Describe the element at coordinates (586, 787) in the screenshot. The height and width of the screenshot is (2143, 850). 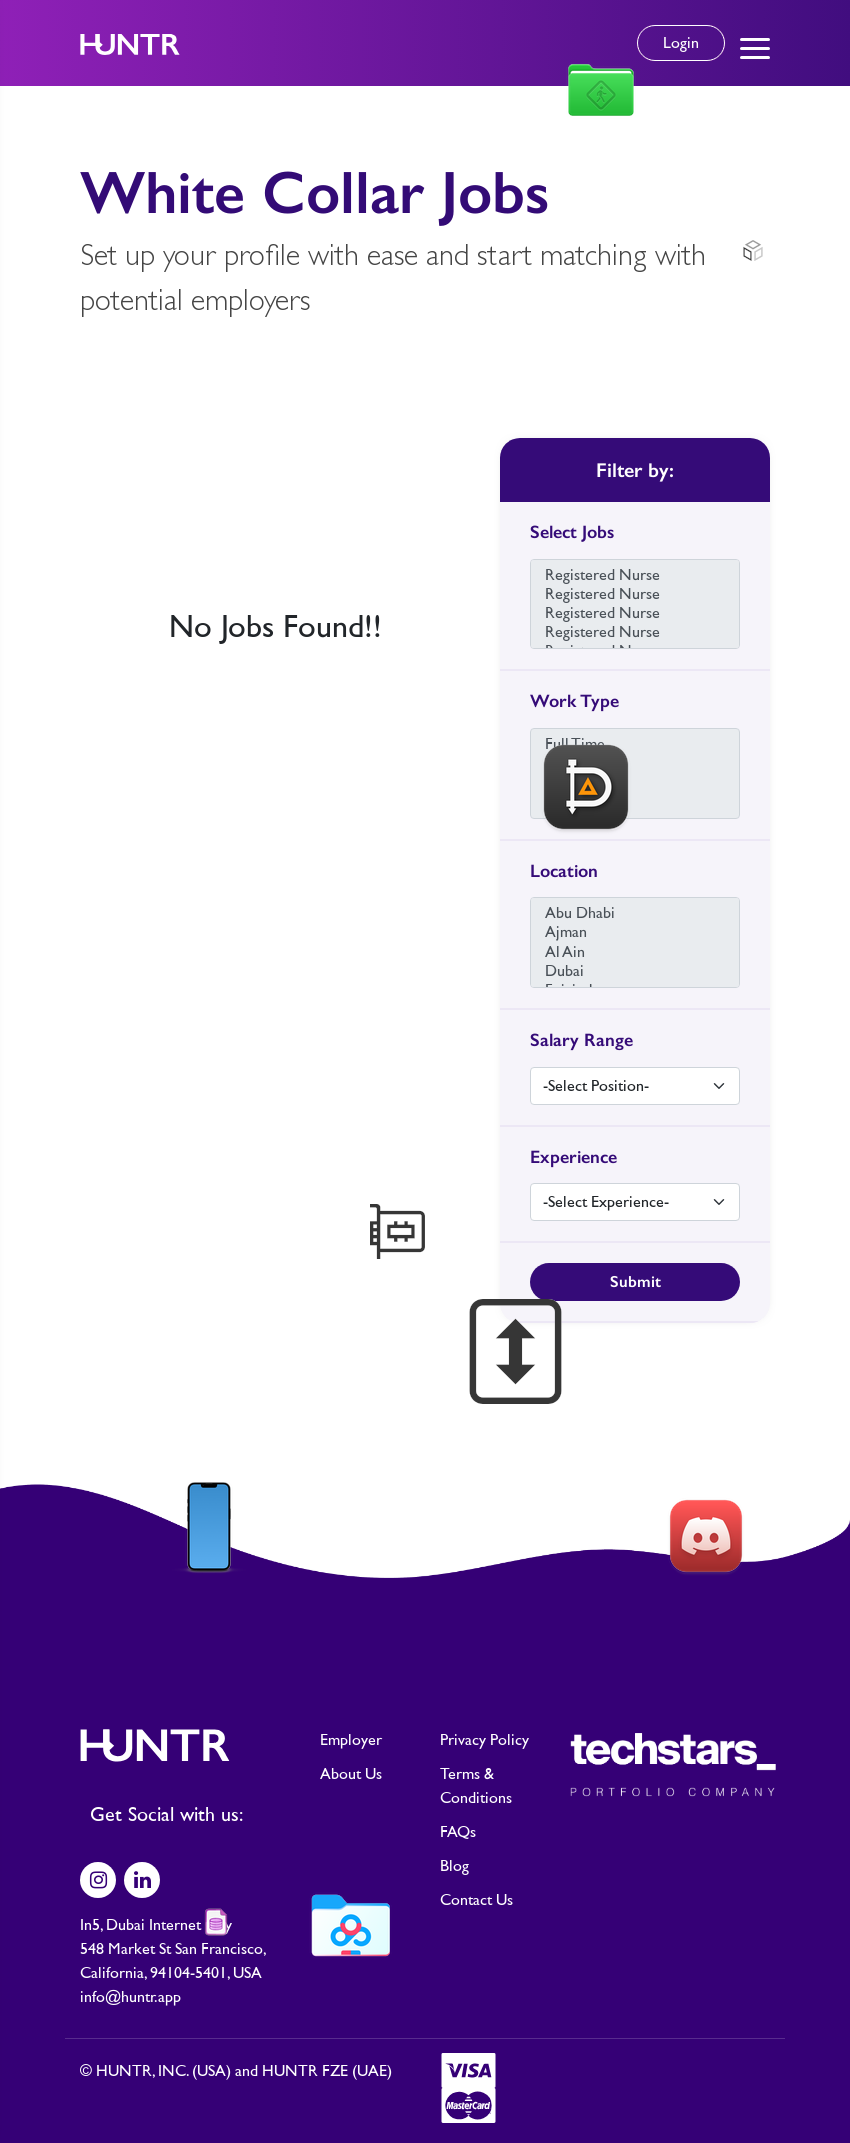
I see `open dia diagramming application` at that location.